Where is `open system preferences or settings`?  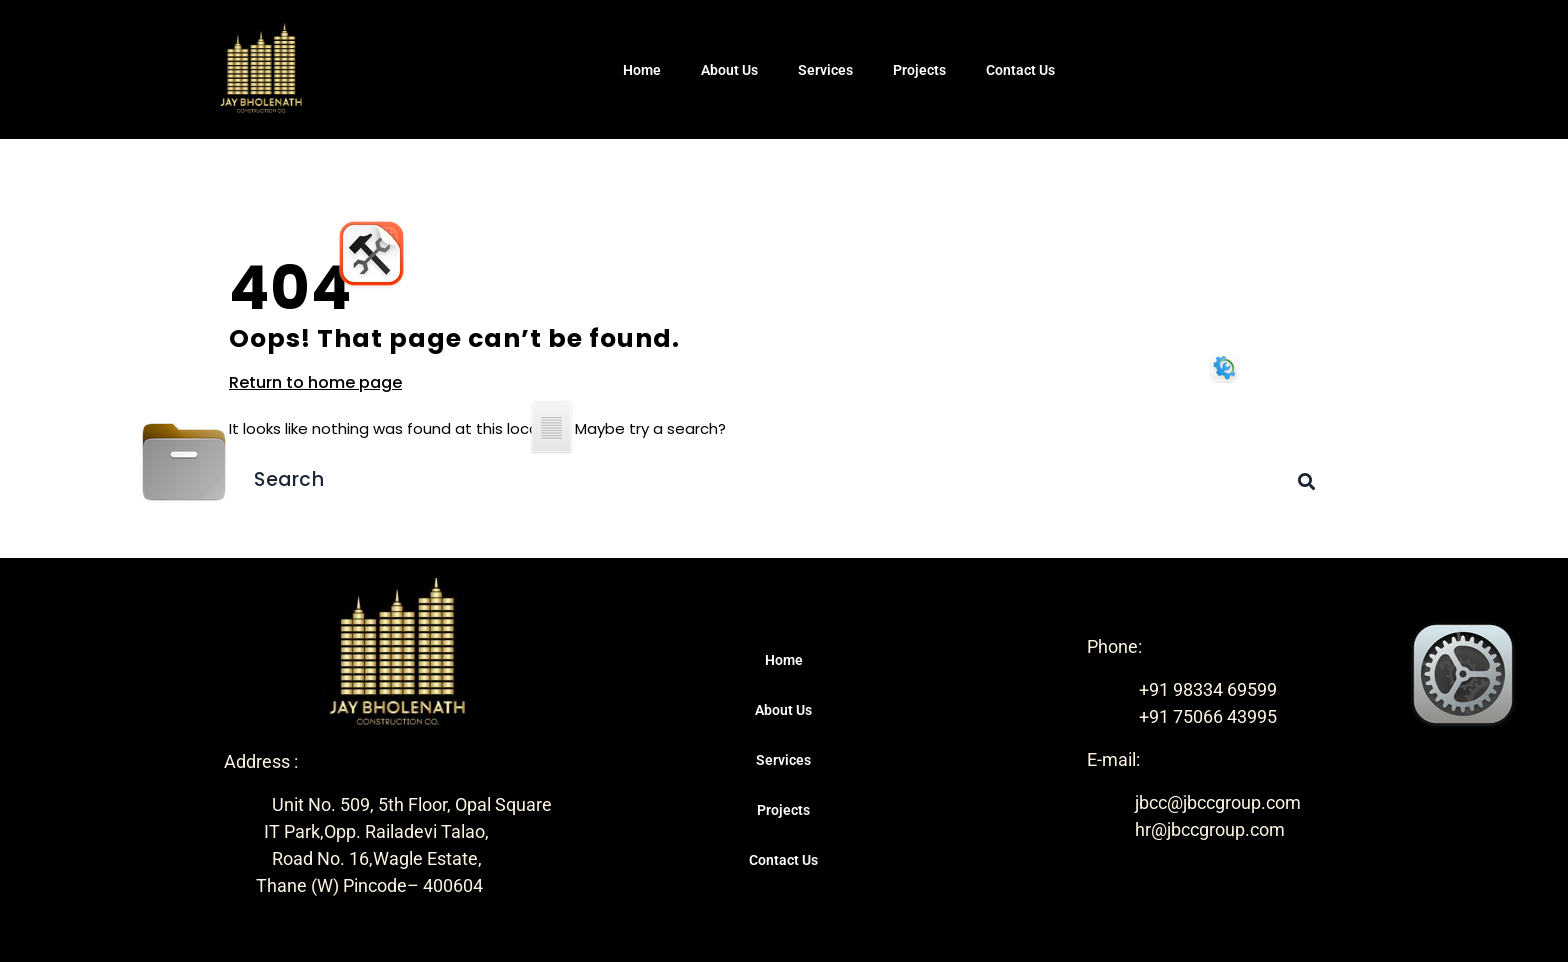 open system preferences or settings is located at coordinates (1463, 674).